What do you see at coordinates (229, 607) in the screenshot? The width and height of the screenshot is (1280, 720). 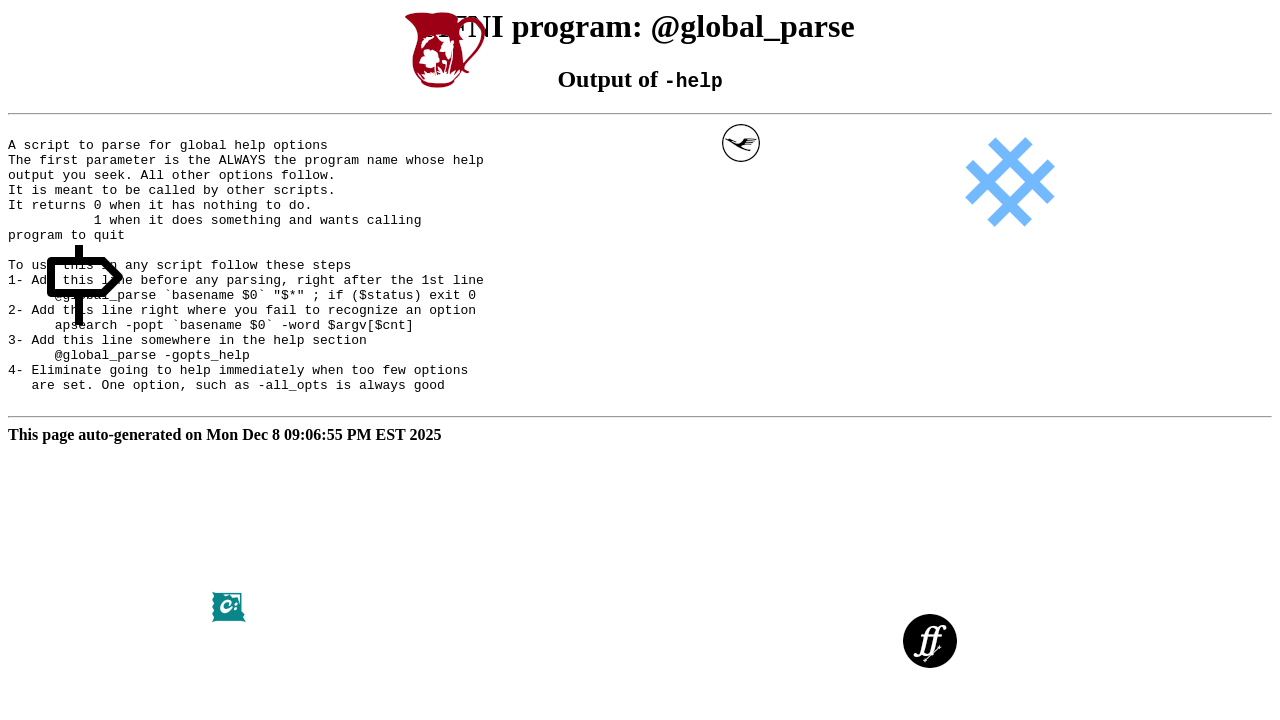 I see `chocolatey package manager logo` at bounding box center [229, 607].